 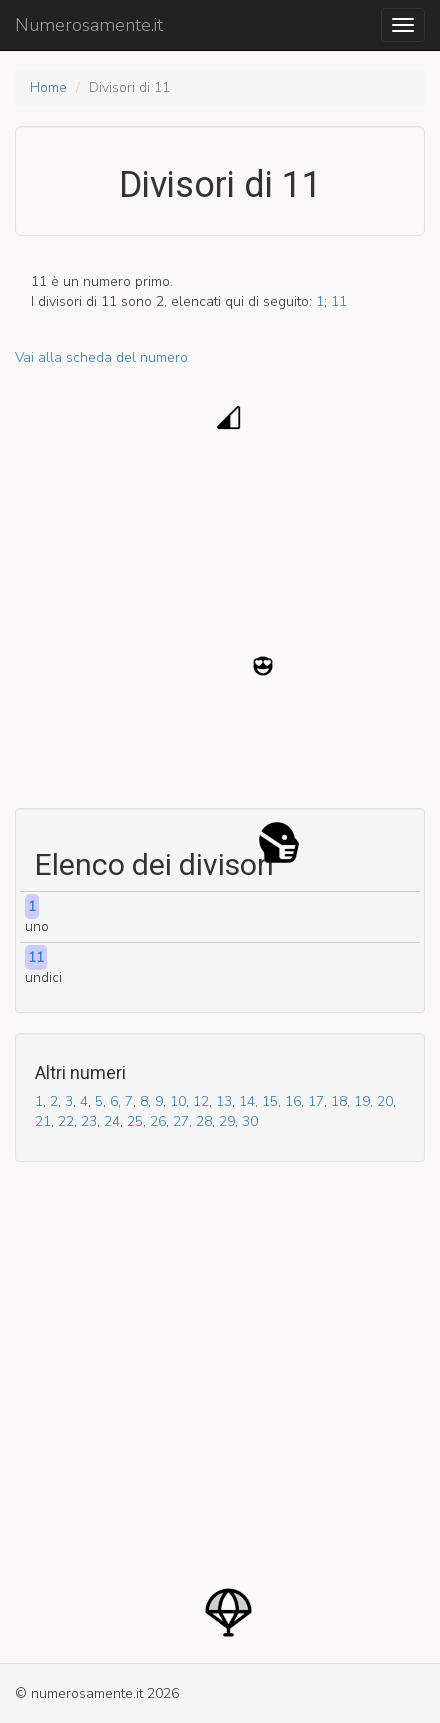 I want to click on access emergency or backup recovery options, so click(x=228, y=1613).